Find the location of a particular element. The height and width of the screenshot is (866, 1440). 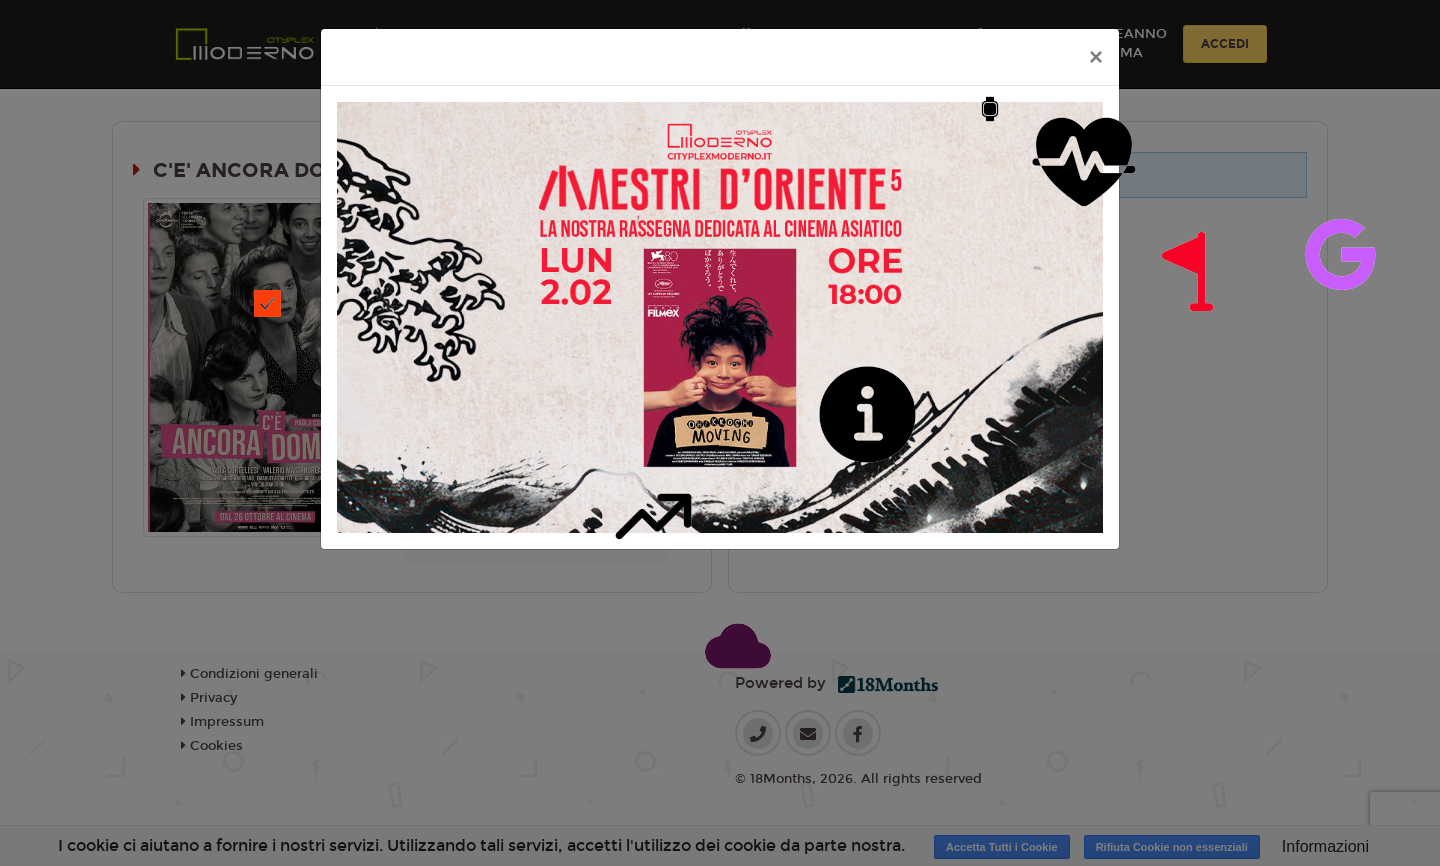

access cloud storage is located at coordinates (738, 646).